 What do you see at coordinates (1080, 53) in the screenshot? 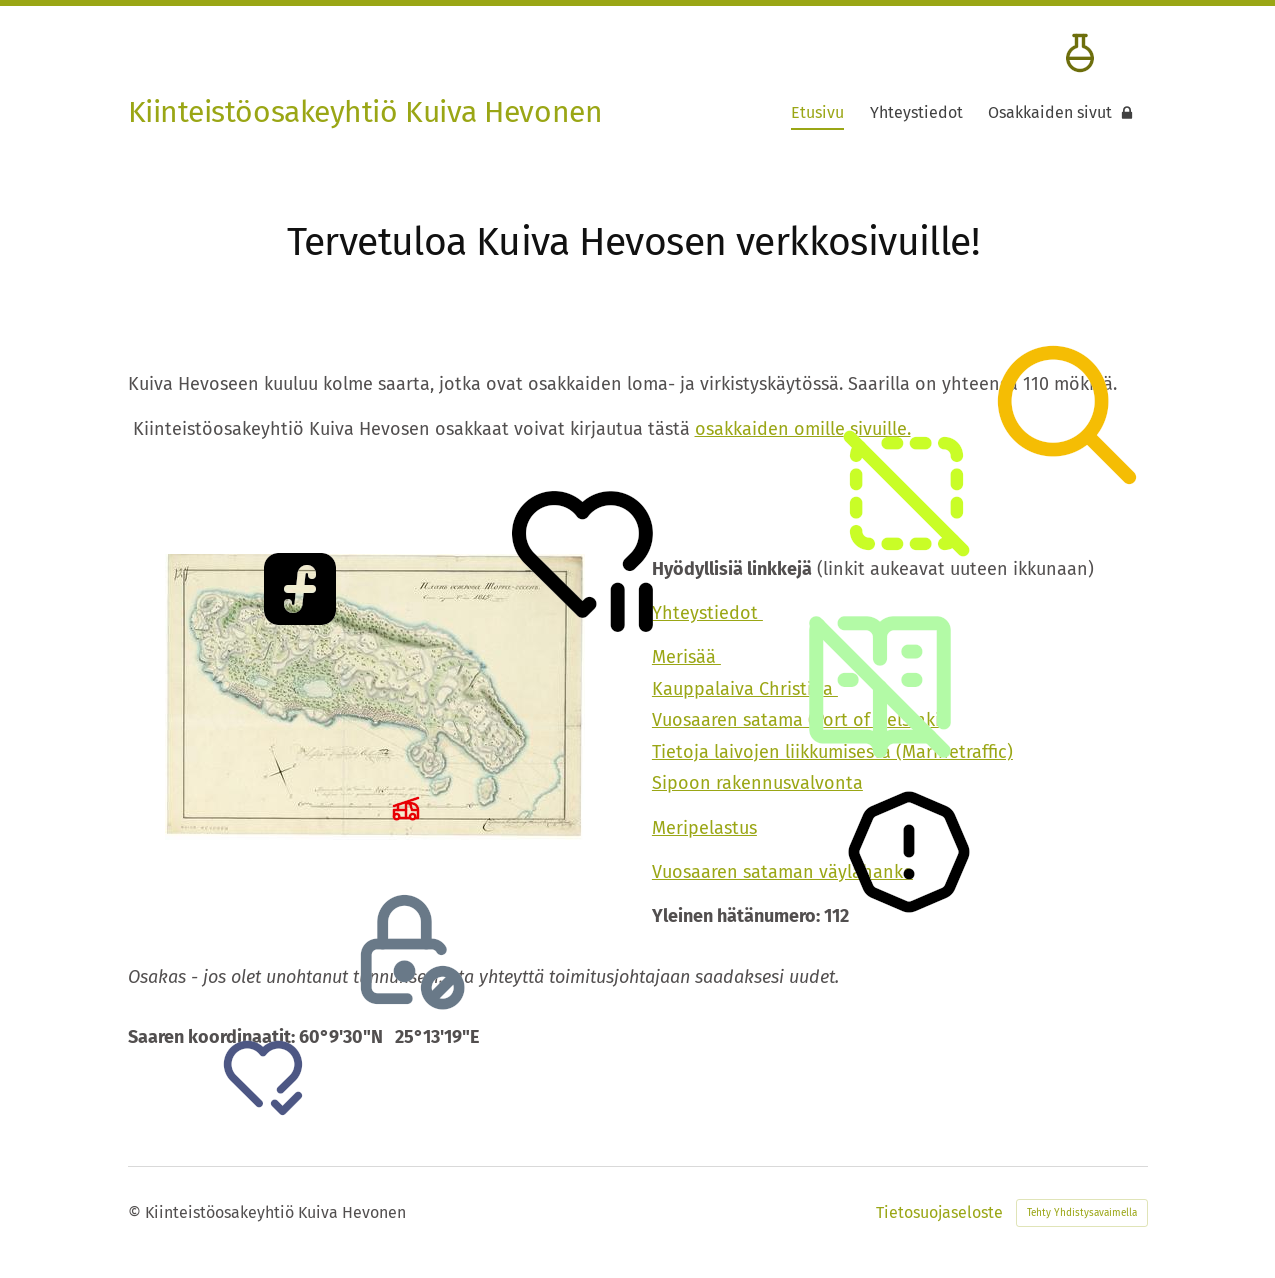
I see `access science or laboratory features` at bounding box center [1080, 53].